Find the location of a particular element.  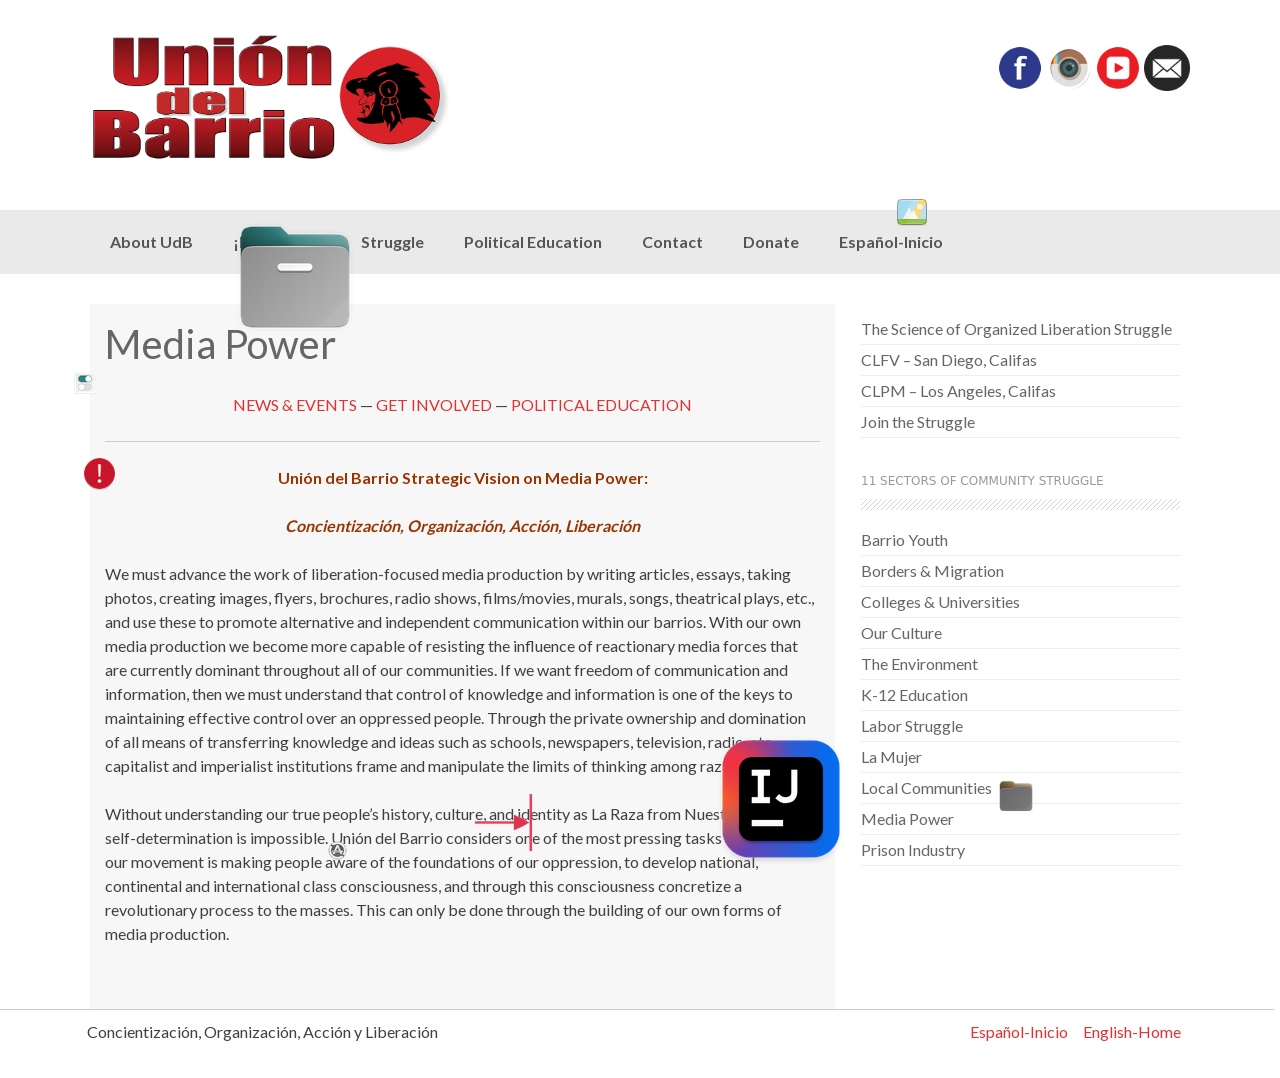

open desktop preferences or system settings is located at coordinates (85, 383).